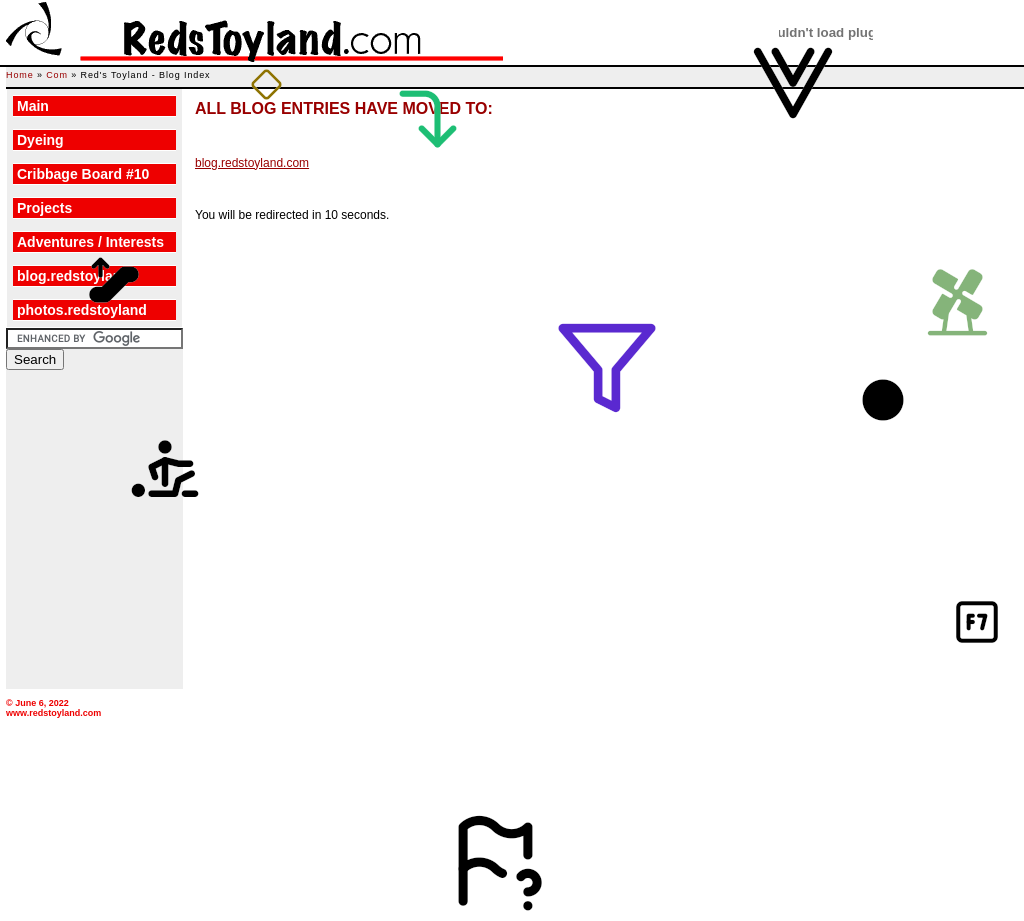 This screenshot has height=921, width=1024. Describe the element at coordinates (114, 280) in the screenshot. I see `escalator going up` at that location.